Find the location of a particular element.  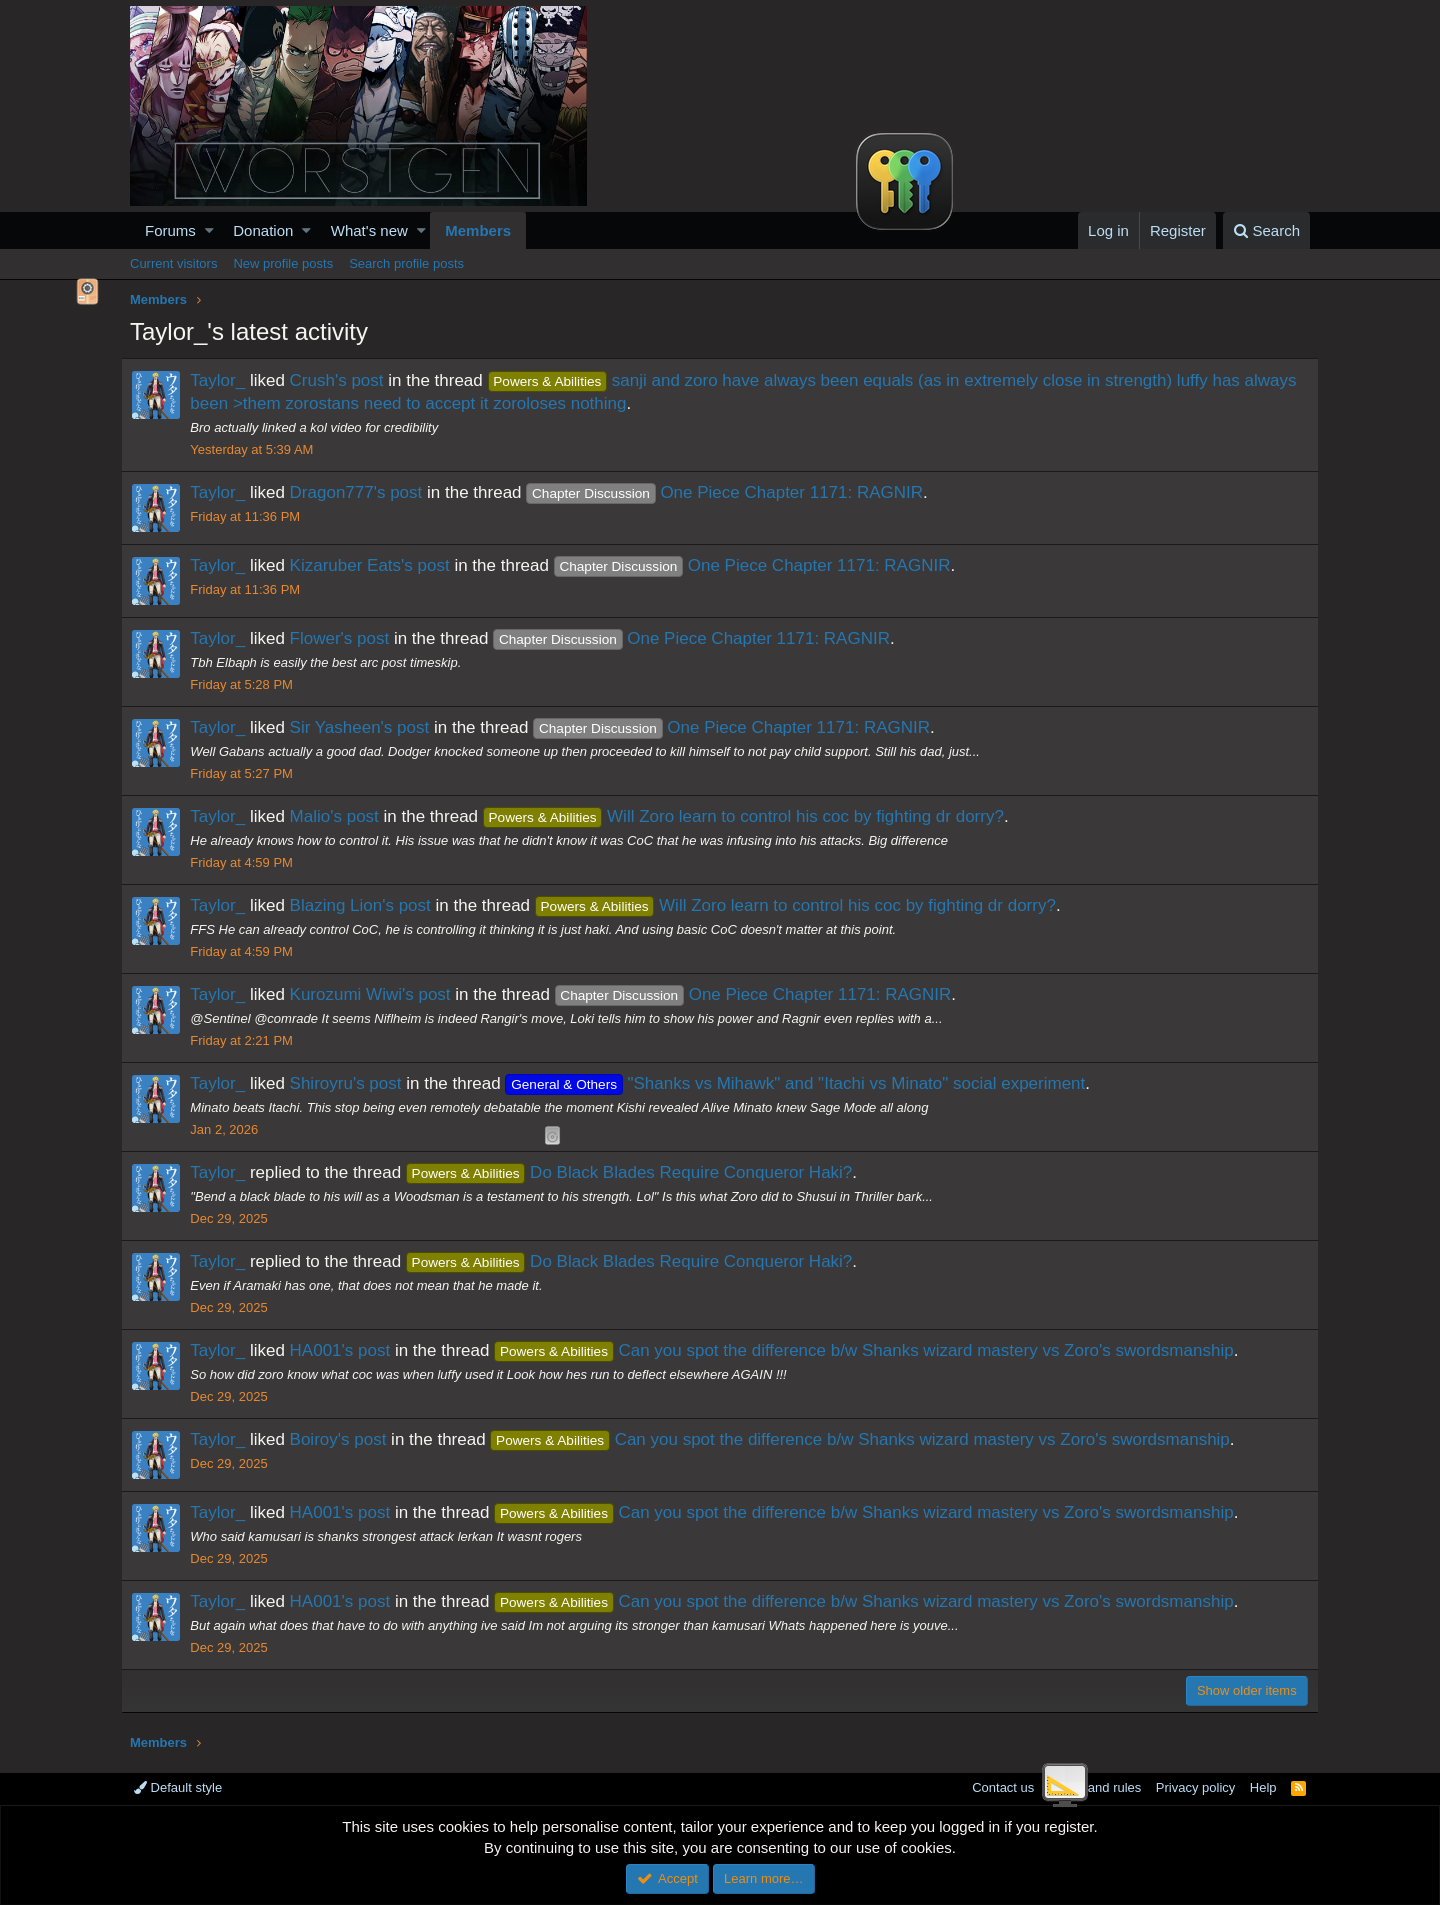

open display settings is located at coordinates (1065, 1785).